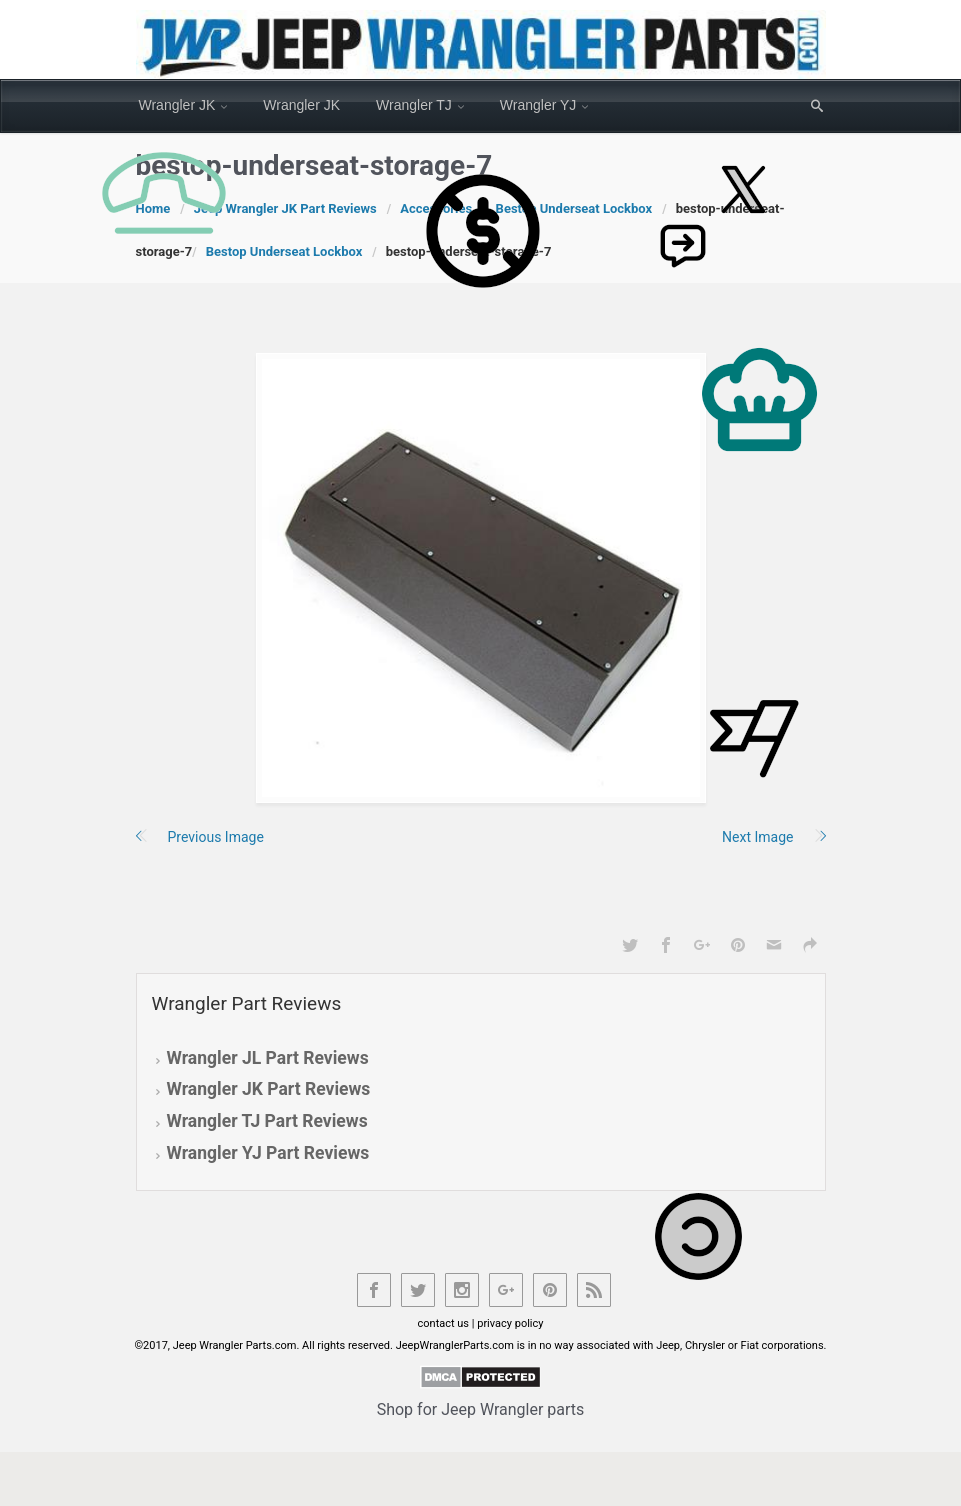 The height and width of the screenshot is (1506, 961). I want to click on forward a message to another recipient, so click(683, 245).